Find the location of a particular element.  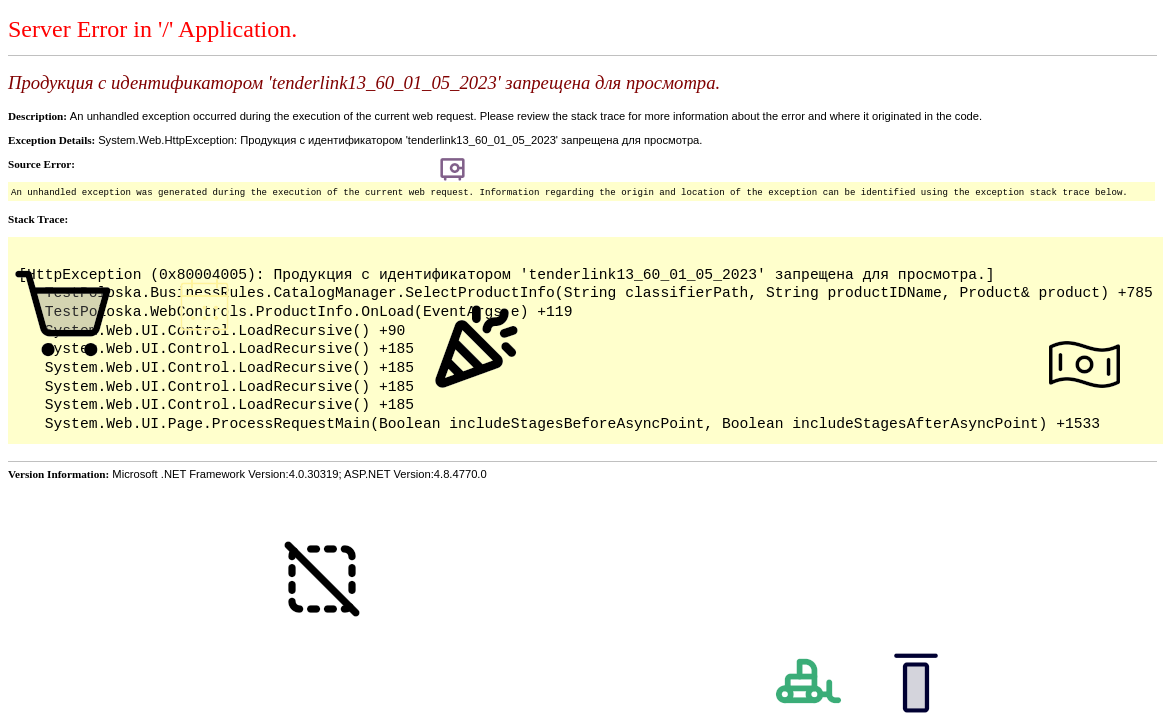

align element to top edge is located at coordinates (916, 682).